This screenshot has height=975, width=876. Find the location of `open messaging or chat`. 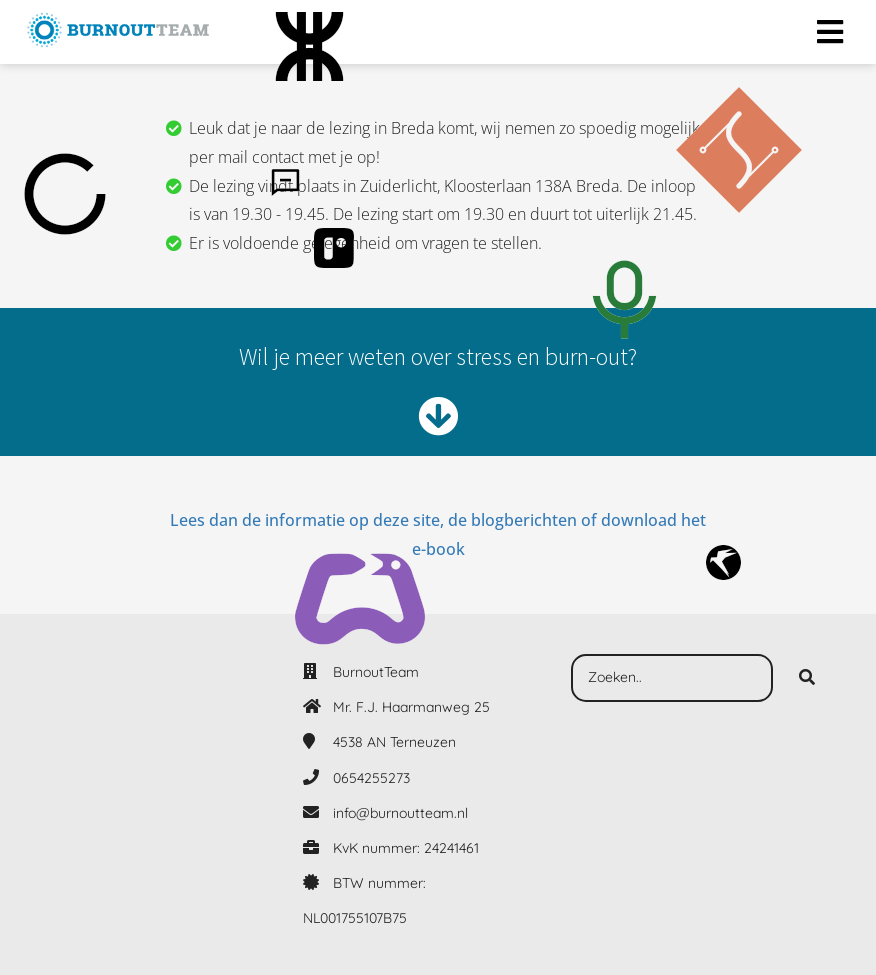

open messaging or chat is located at coordinates (285, 181).